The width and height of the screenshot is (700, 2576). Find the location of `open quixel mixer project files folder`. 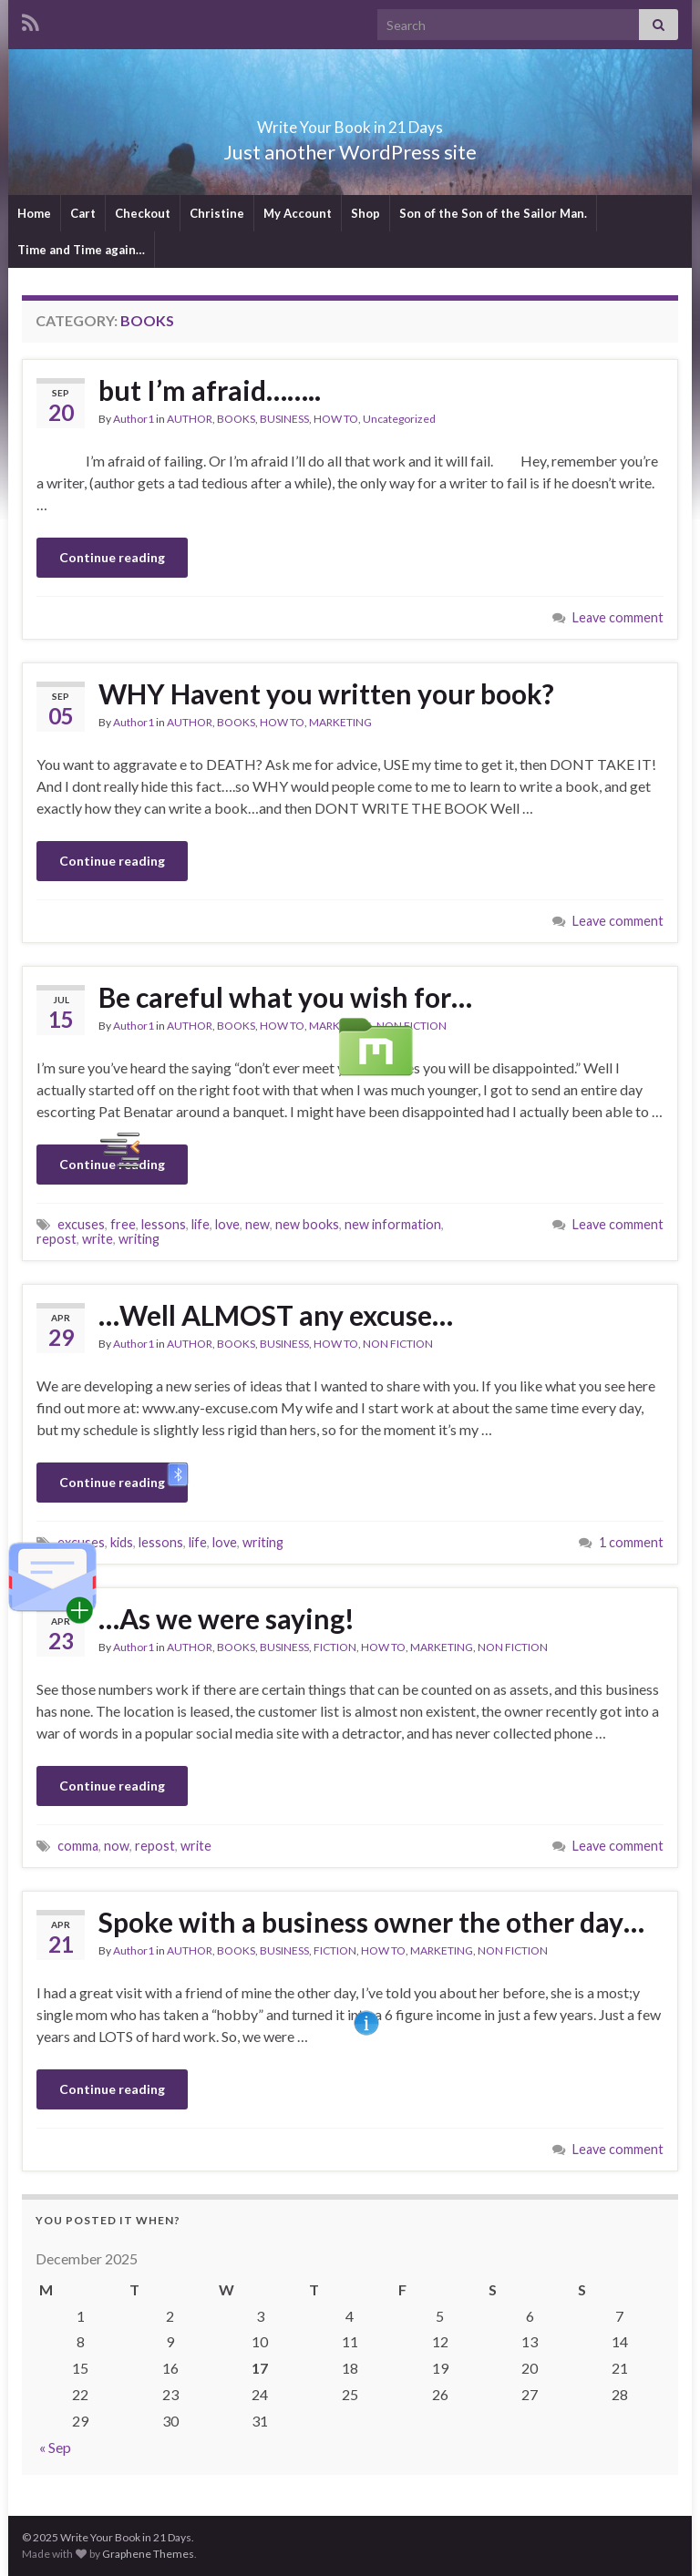

open quixel mixer project files folder is located at coordinates (376, 1049).